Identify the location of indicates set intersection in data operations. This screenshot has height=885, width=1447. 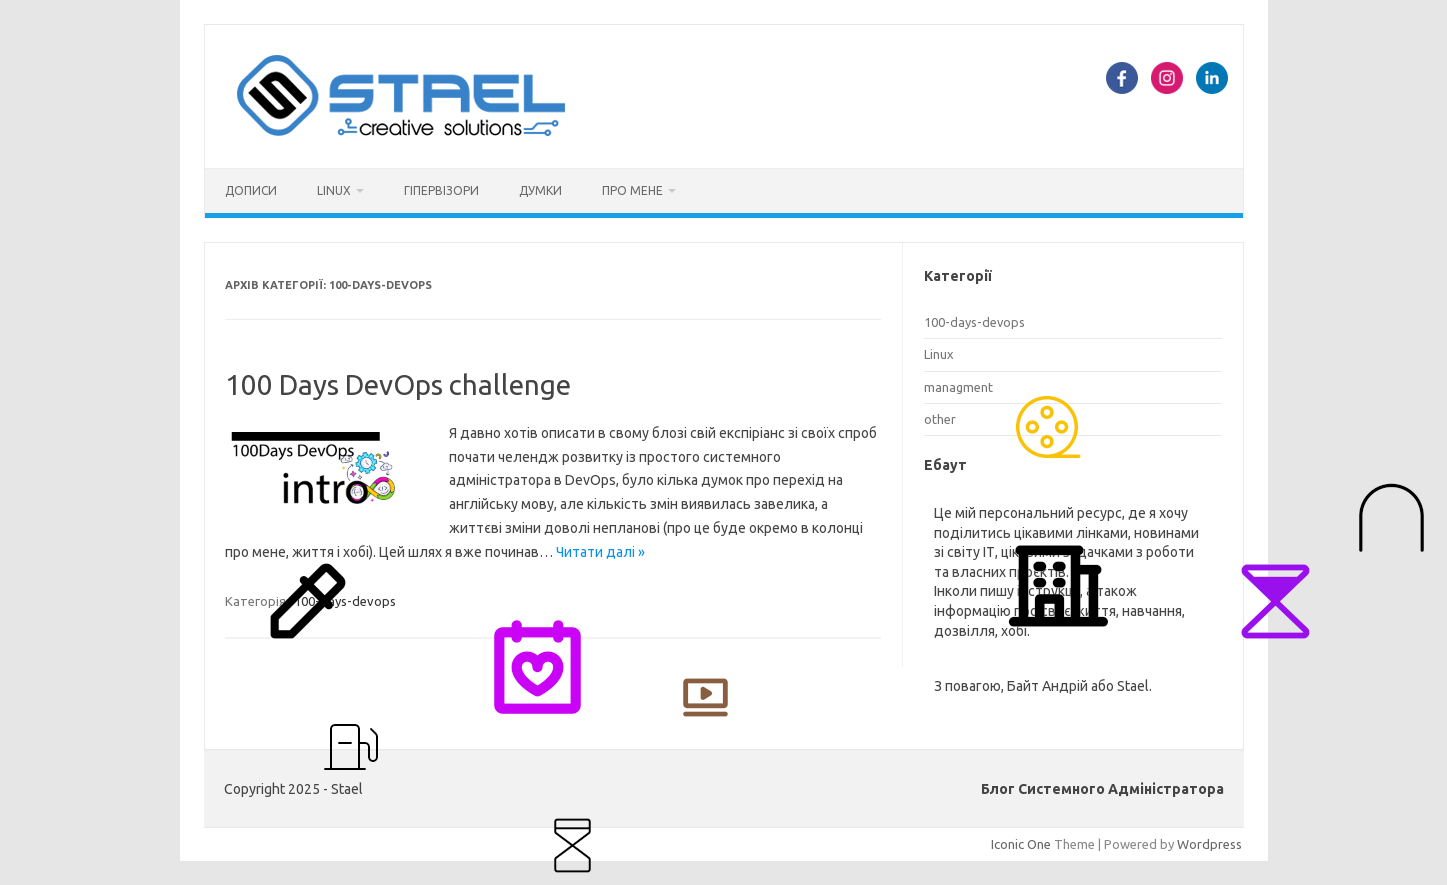
(1391, 519).